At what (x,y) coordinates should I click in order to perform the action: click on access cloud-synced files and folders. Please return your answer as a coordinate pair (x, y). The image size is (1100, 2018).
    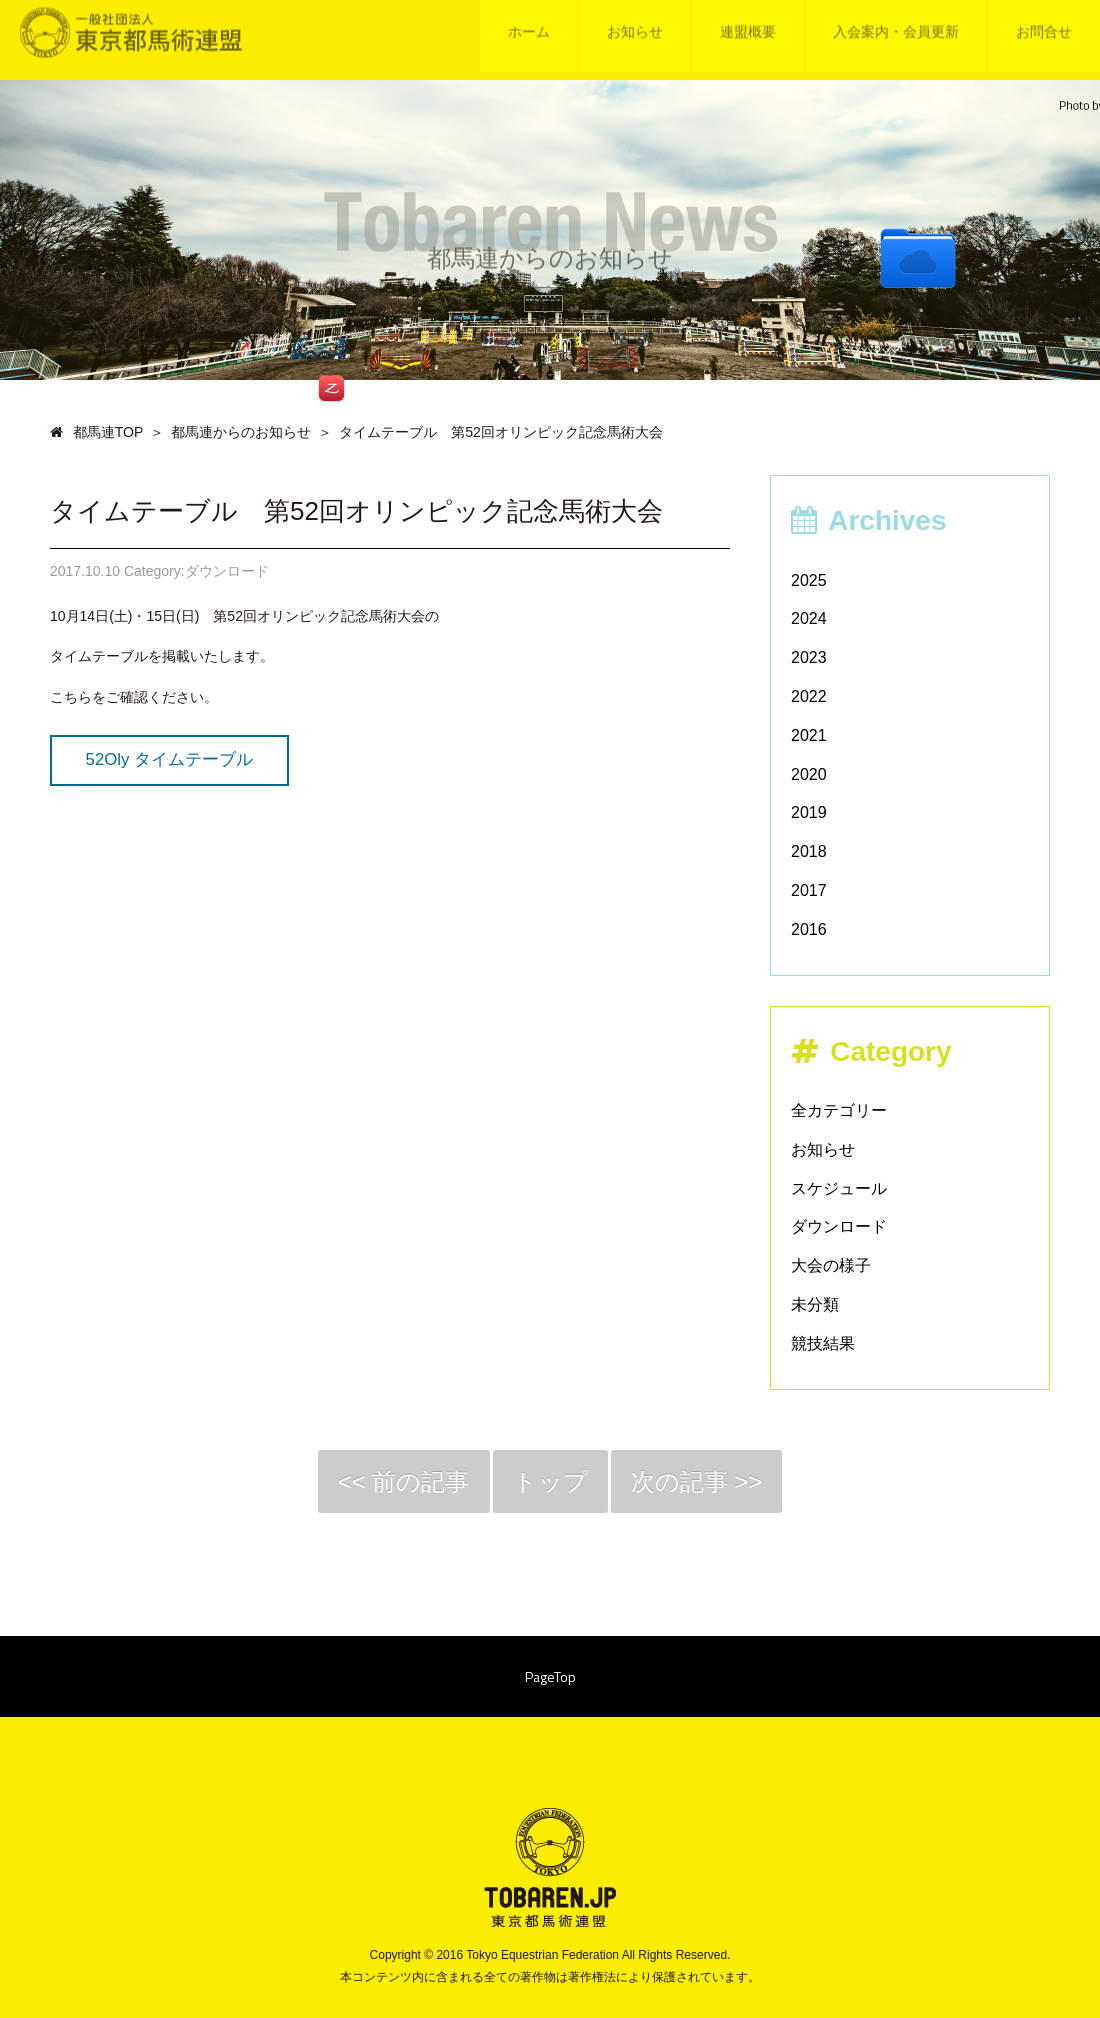
    Looking at the image, I should click on (918, 258).